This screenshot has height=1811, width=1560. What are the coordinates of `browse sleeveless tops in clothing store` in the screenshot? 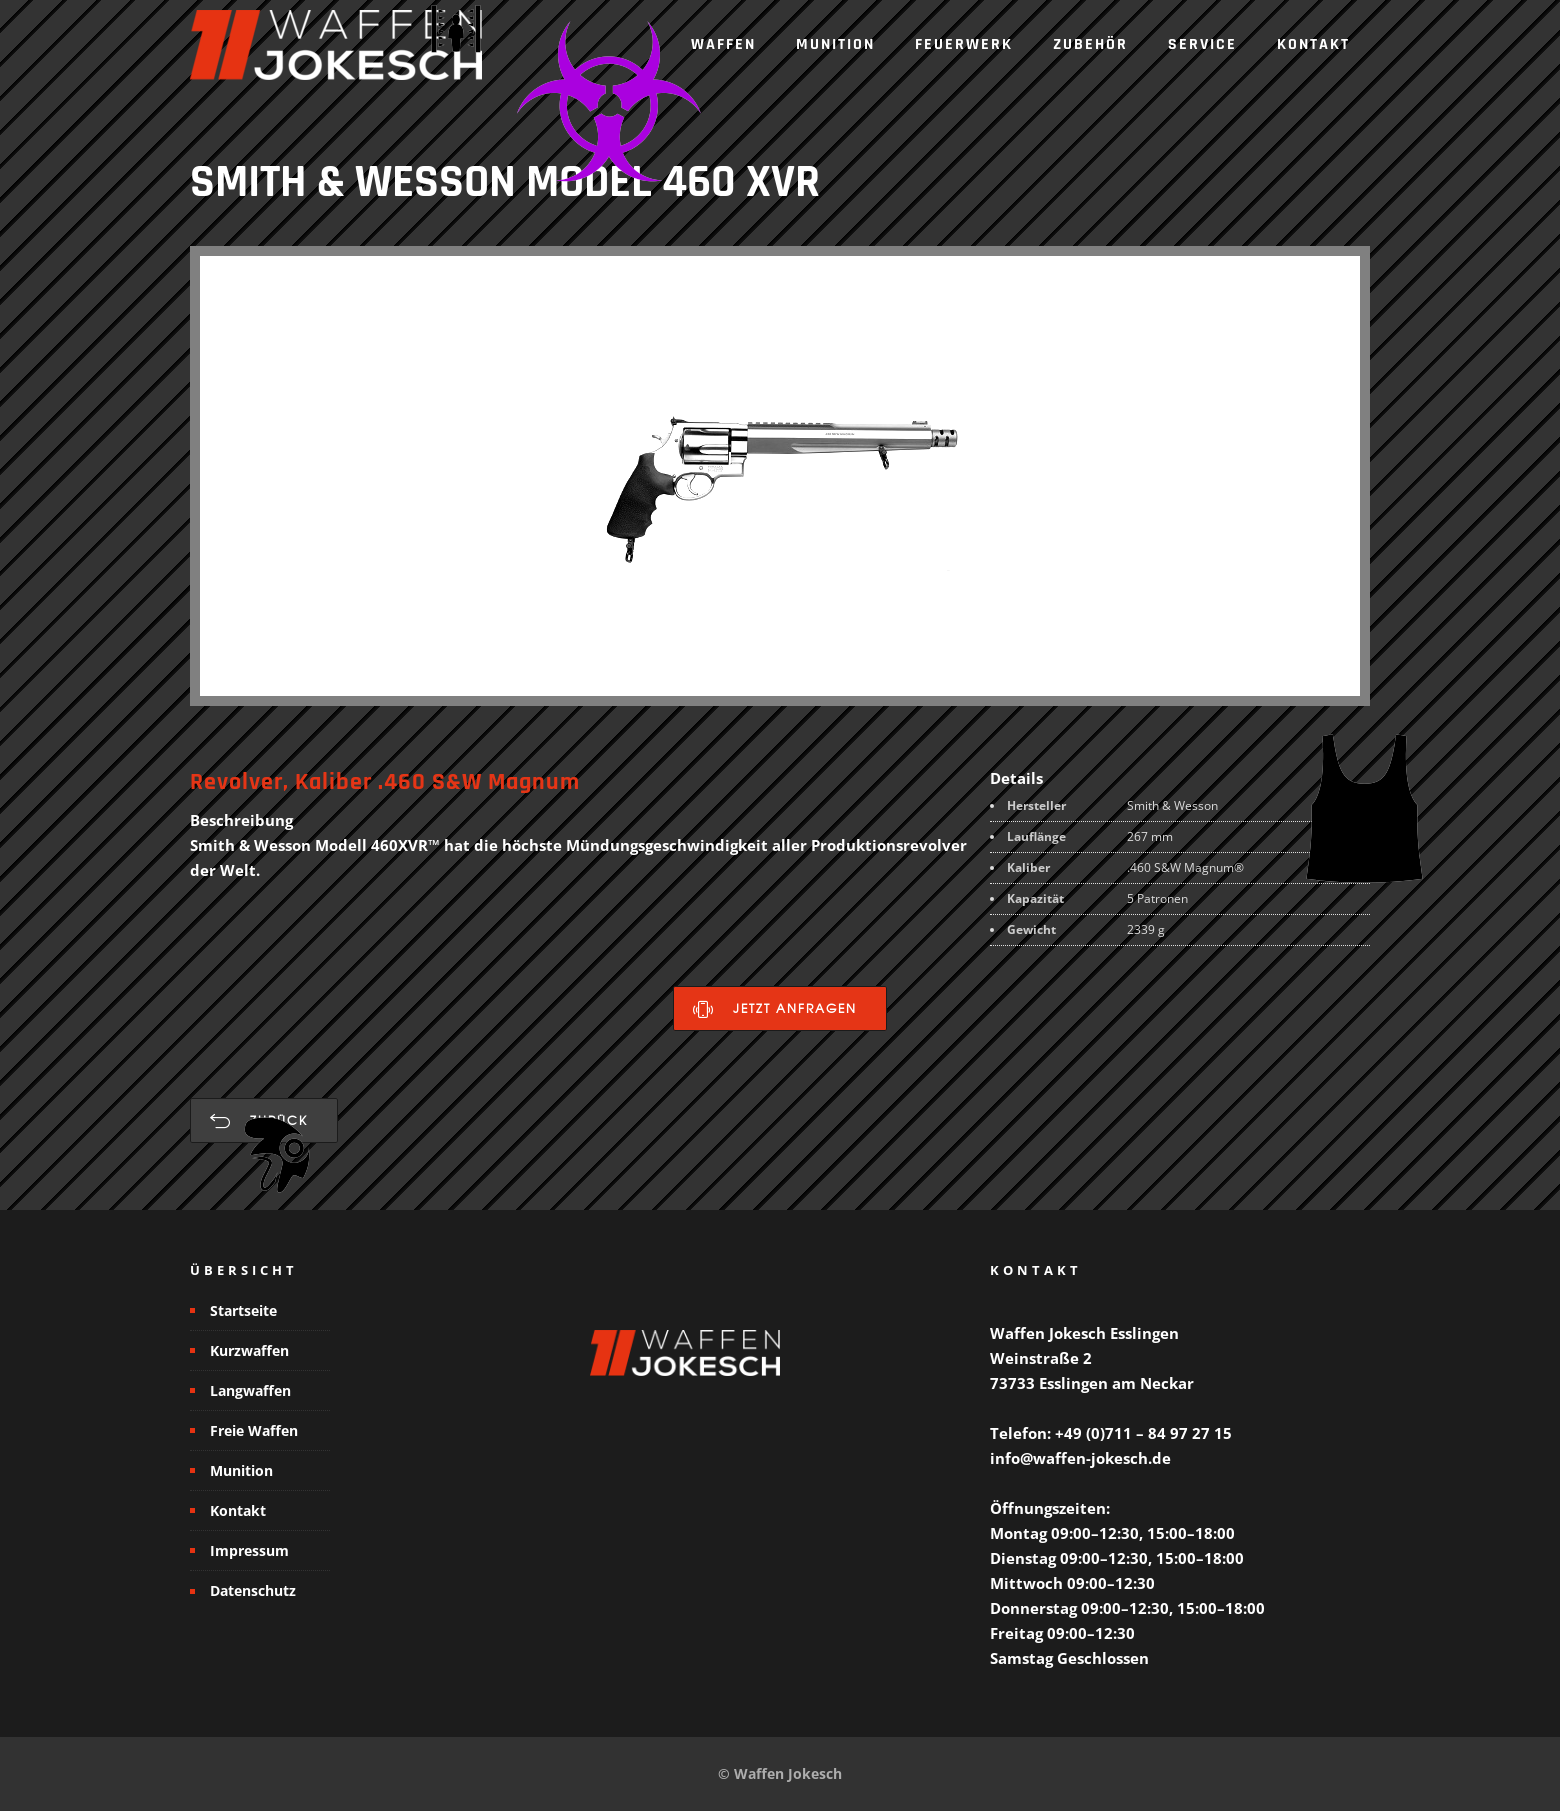 It's located at (1364, 808).